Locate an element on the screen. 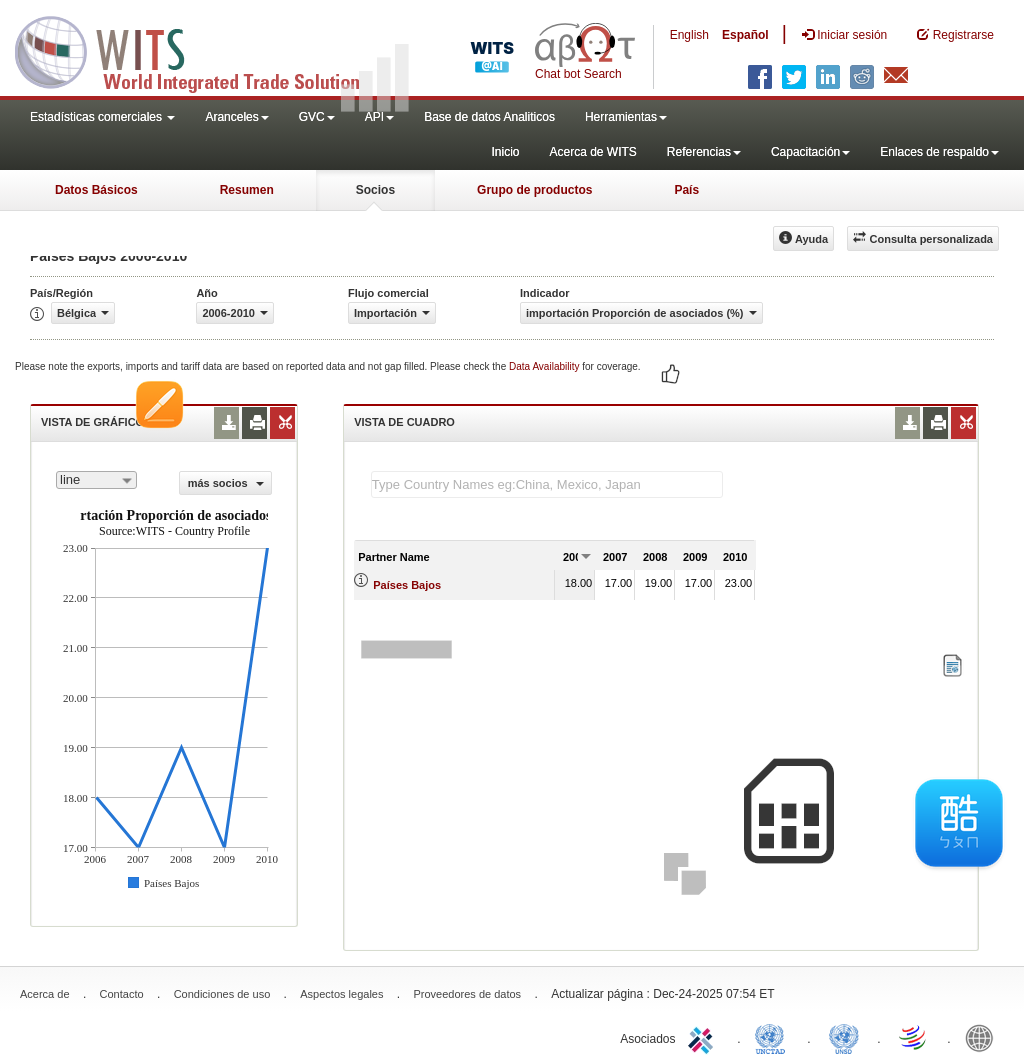 This screenshot has width=1024, height=1062. view SIM card information is located at coordinates (789, 811).